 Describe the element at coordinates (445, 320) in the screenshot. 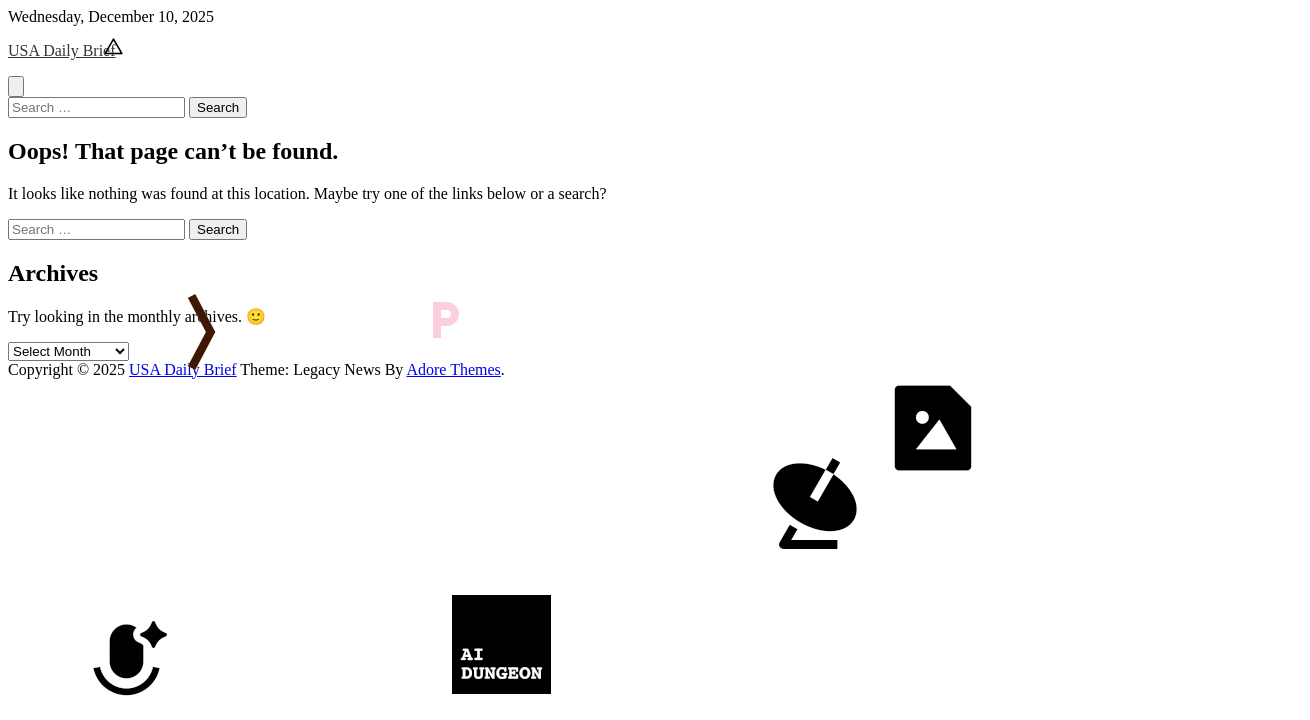

I see `indicates a parking area or facility` at that location.